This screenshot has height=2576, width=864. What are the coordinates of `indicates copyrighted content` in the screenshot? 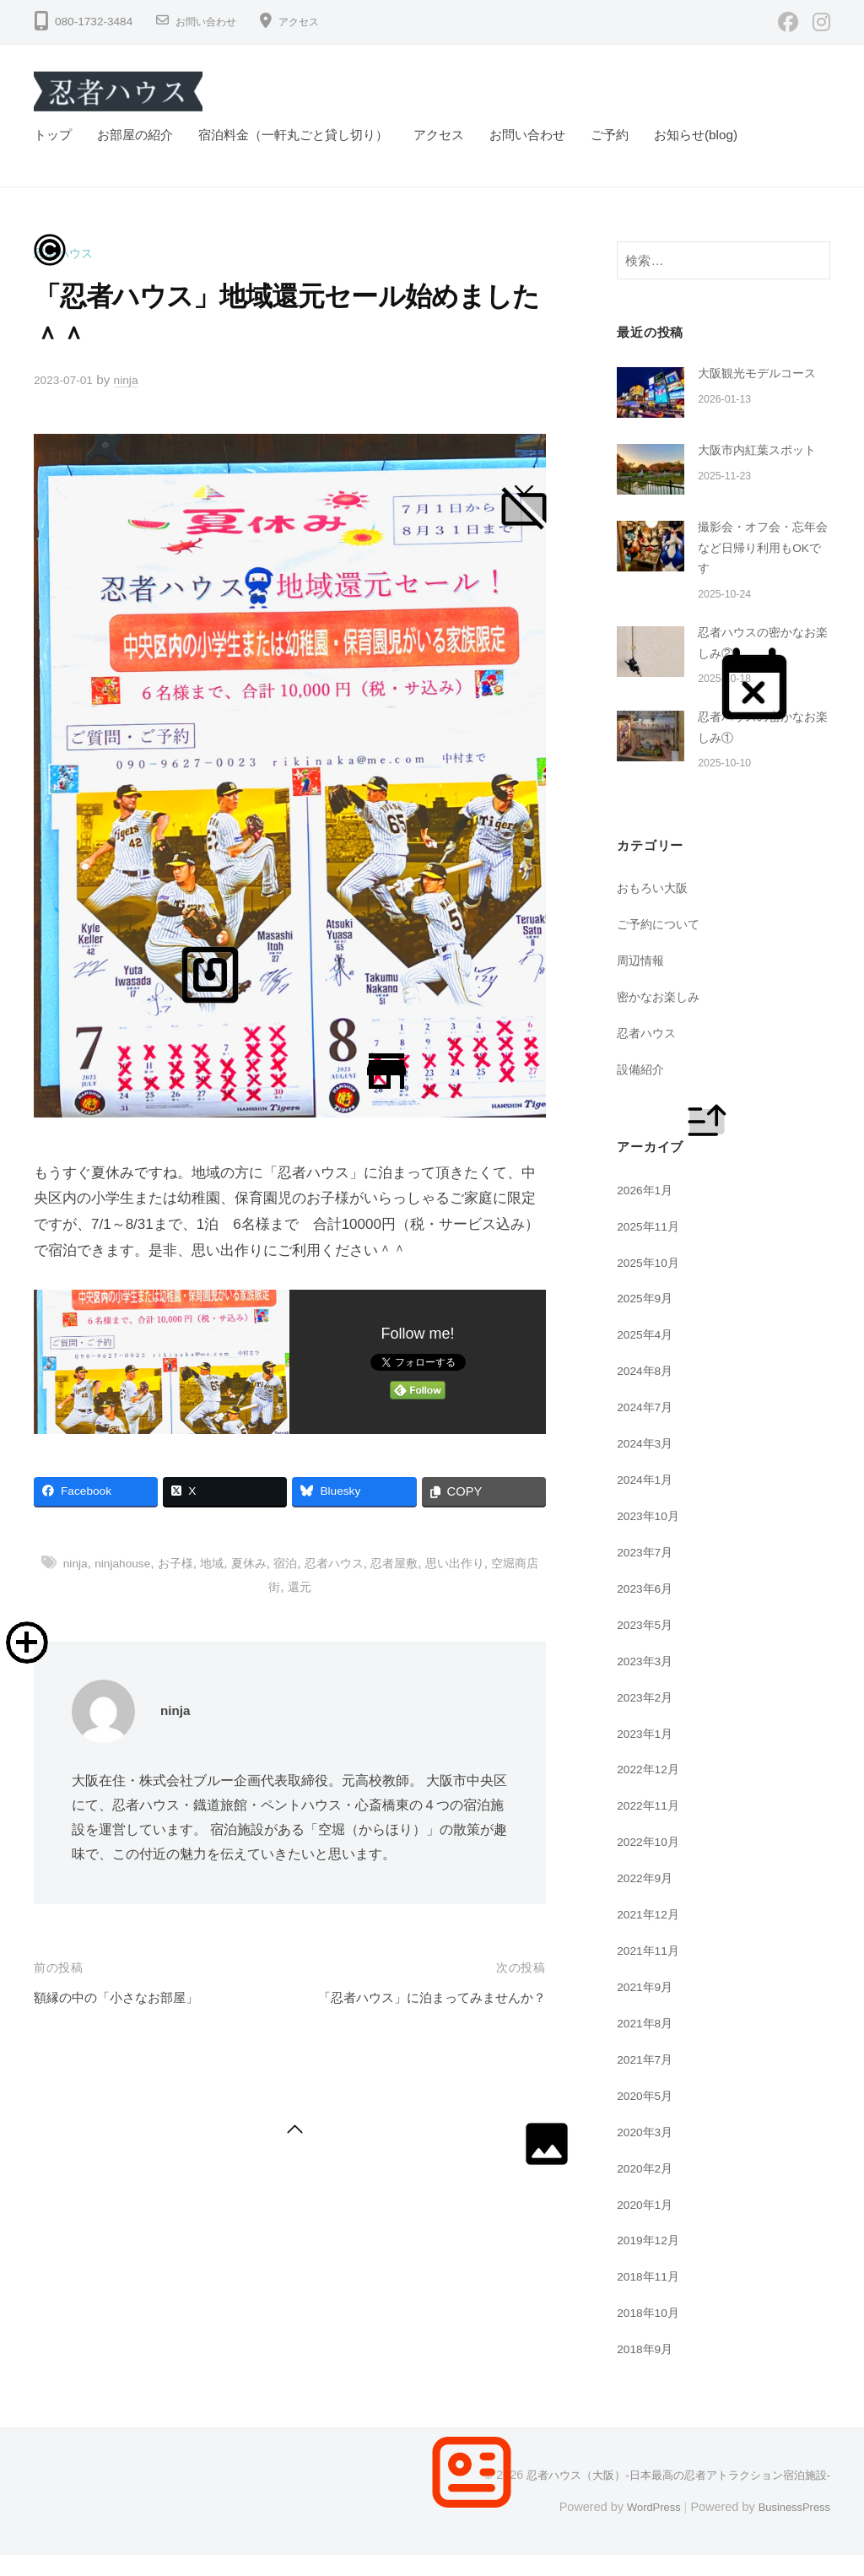 It's located at (50, 250).